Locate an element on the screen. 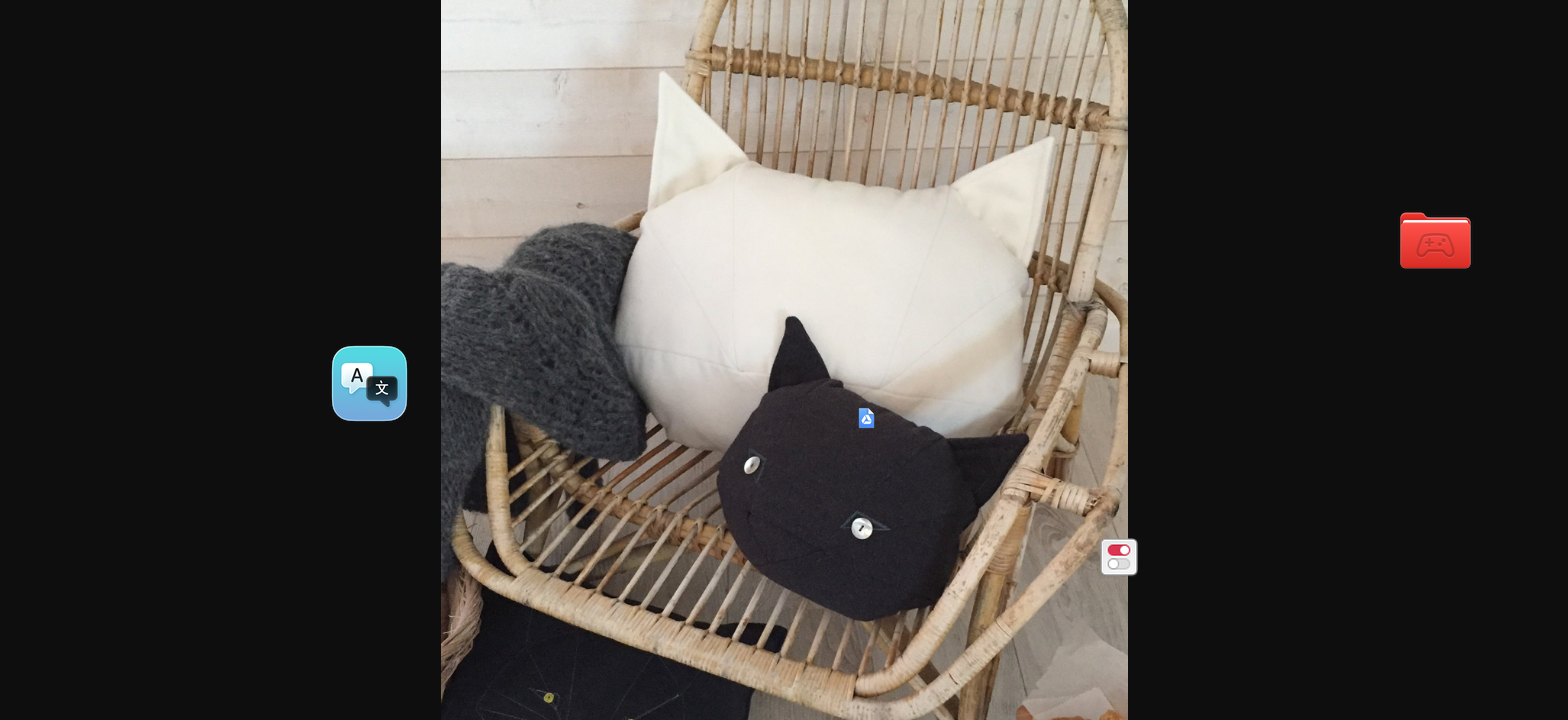 The image size is (1568, 720). open your games folder is located at coordinates (1435, 240).